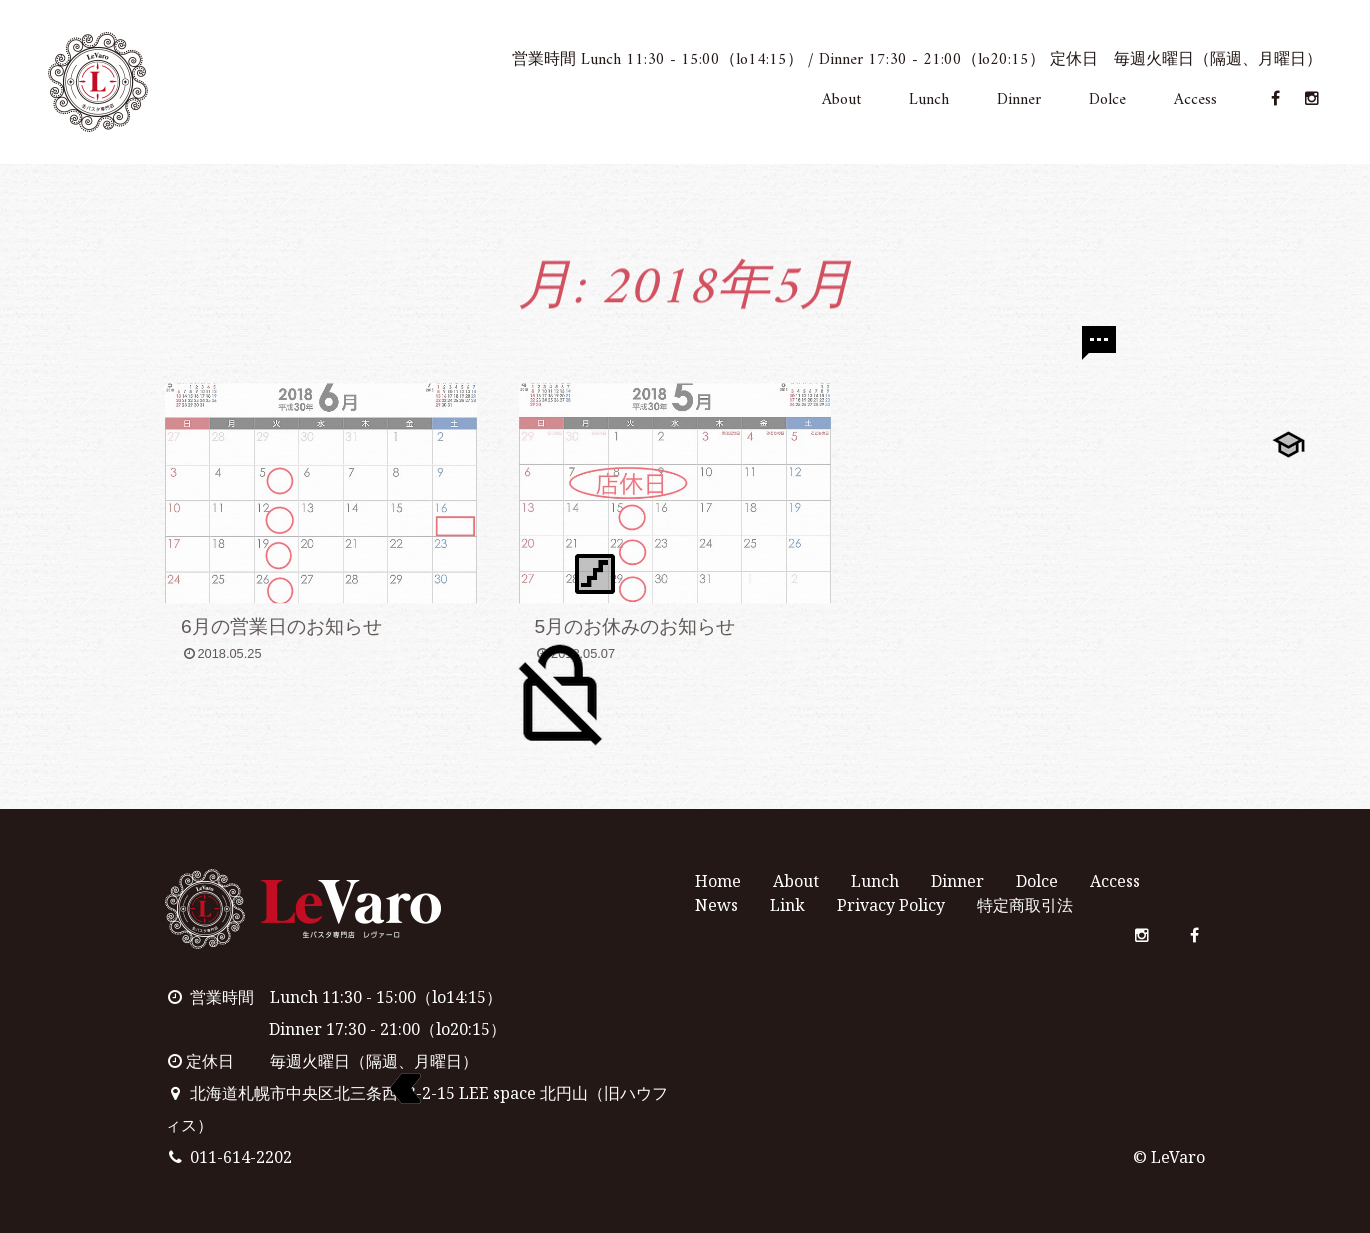 The image size is (1370, 1233). I want to click on indicates stairs available at this location, so click(595, 574).